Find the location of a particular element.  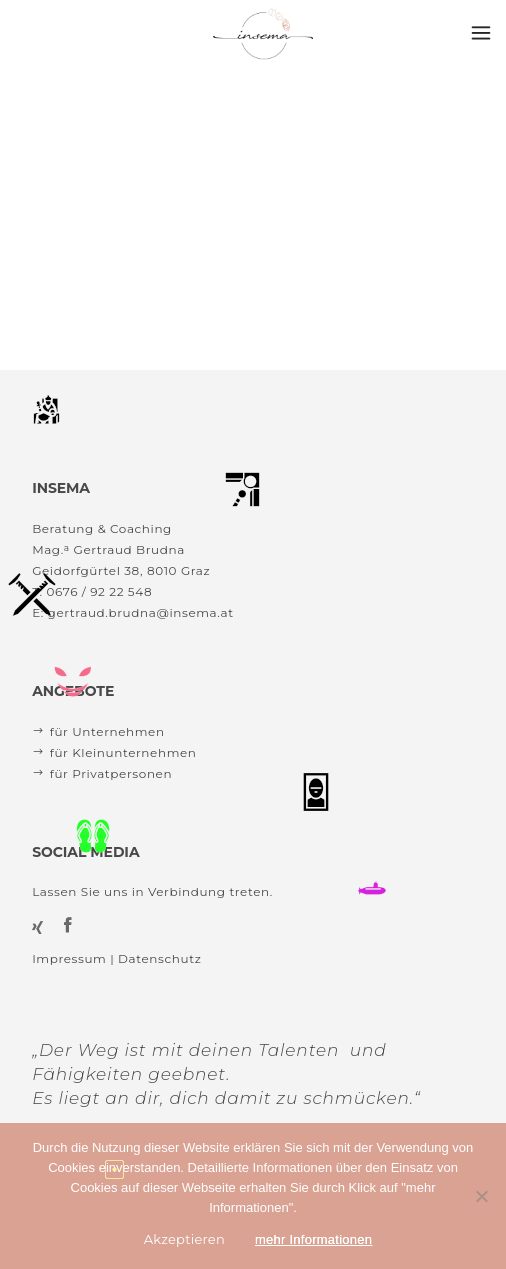

crafting or construction materials in a game inventory is located at coordinates (32, 594).